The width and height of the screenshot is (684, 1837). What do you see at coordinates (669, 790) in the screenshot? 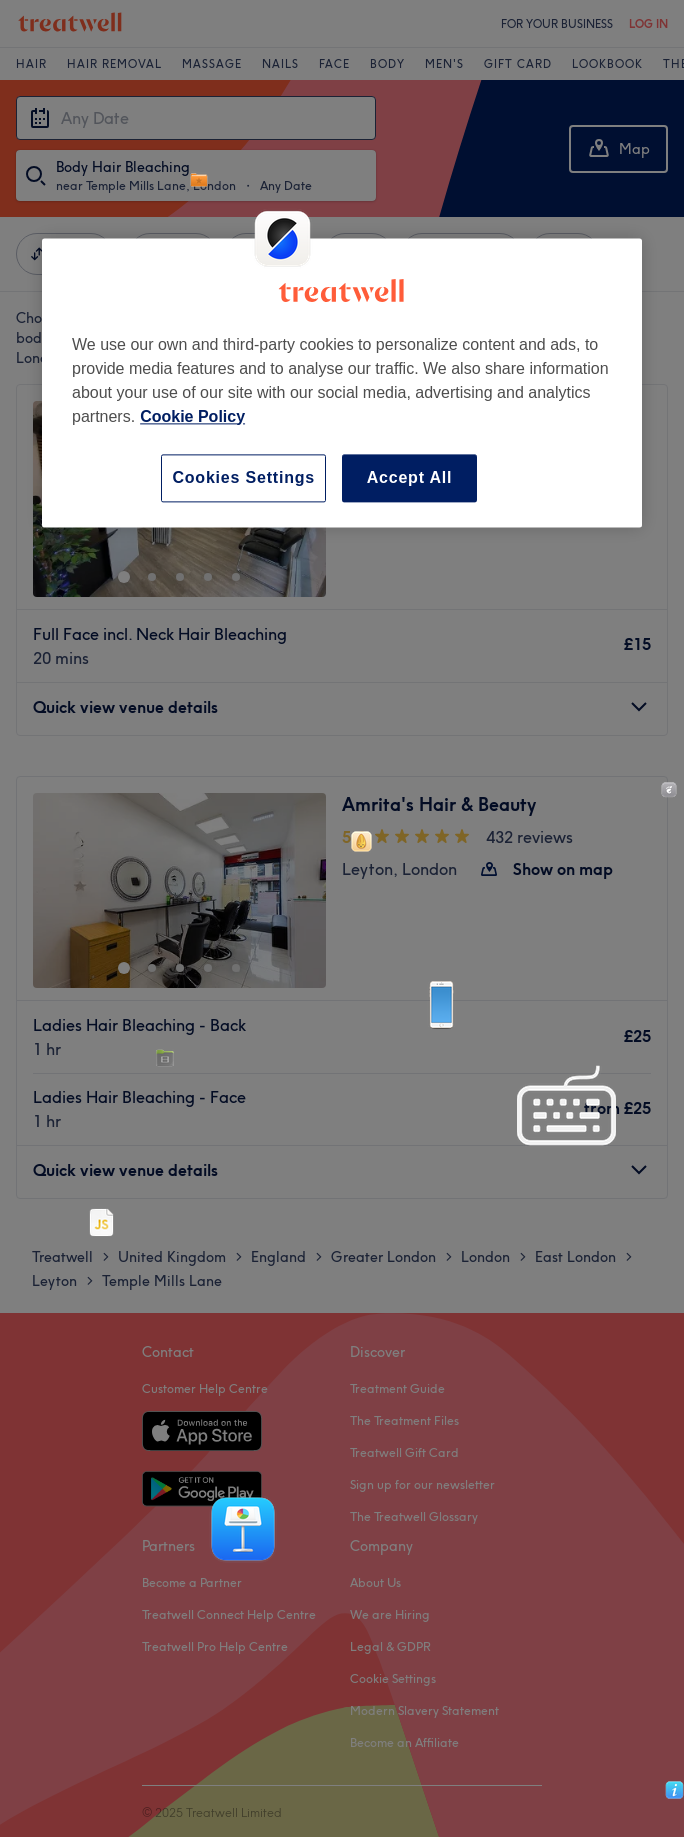
I see `access GNOME desktop configuration settings` at bounding box center [669, 790].